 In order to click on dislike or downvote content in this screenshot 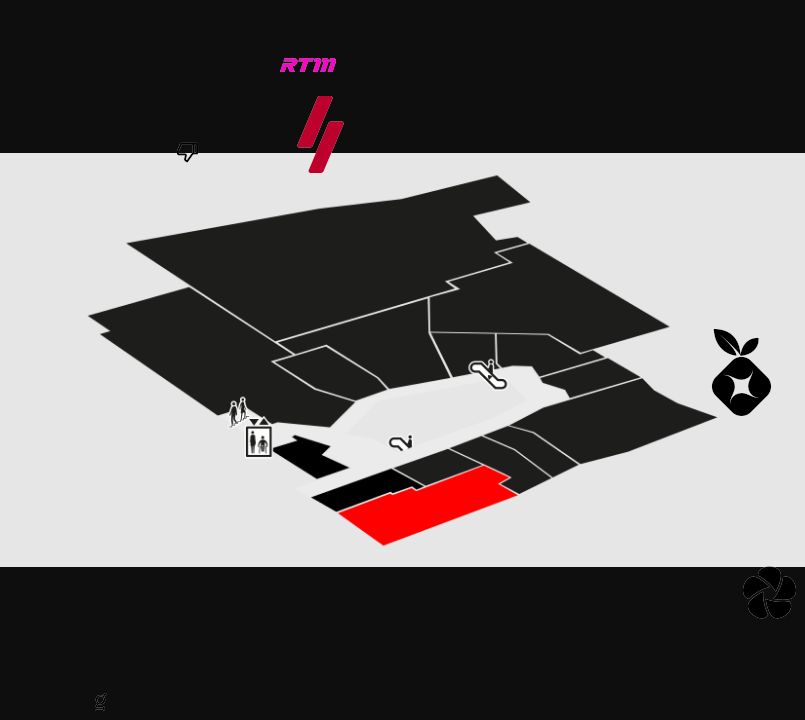, I will do `click(187, 151)`.